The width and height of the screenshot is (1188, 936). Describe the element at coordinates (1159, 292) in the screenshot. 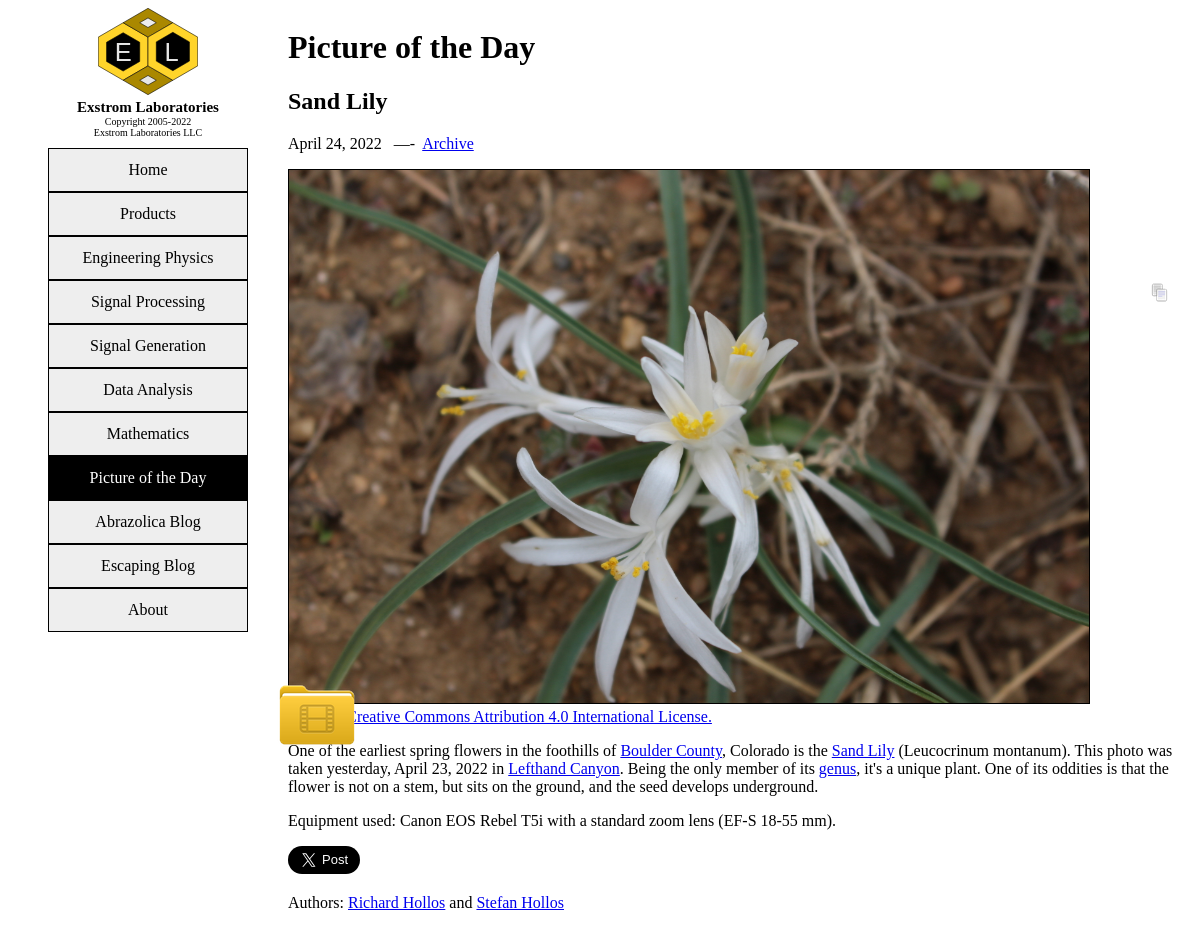

I see `copy selected content to clipboard` at that location.